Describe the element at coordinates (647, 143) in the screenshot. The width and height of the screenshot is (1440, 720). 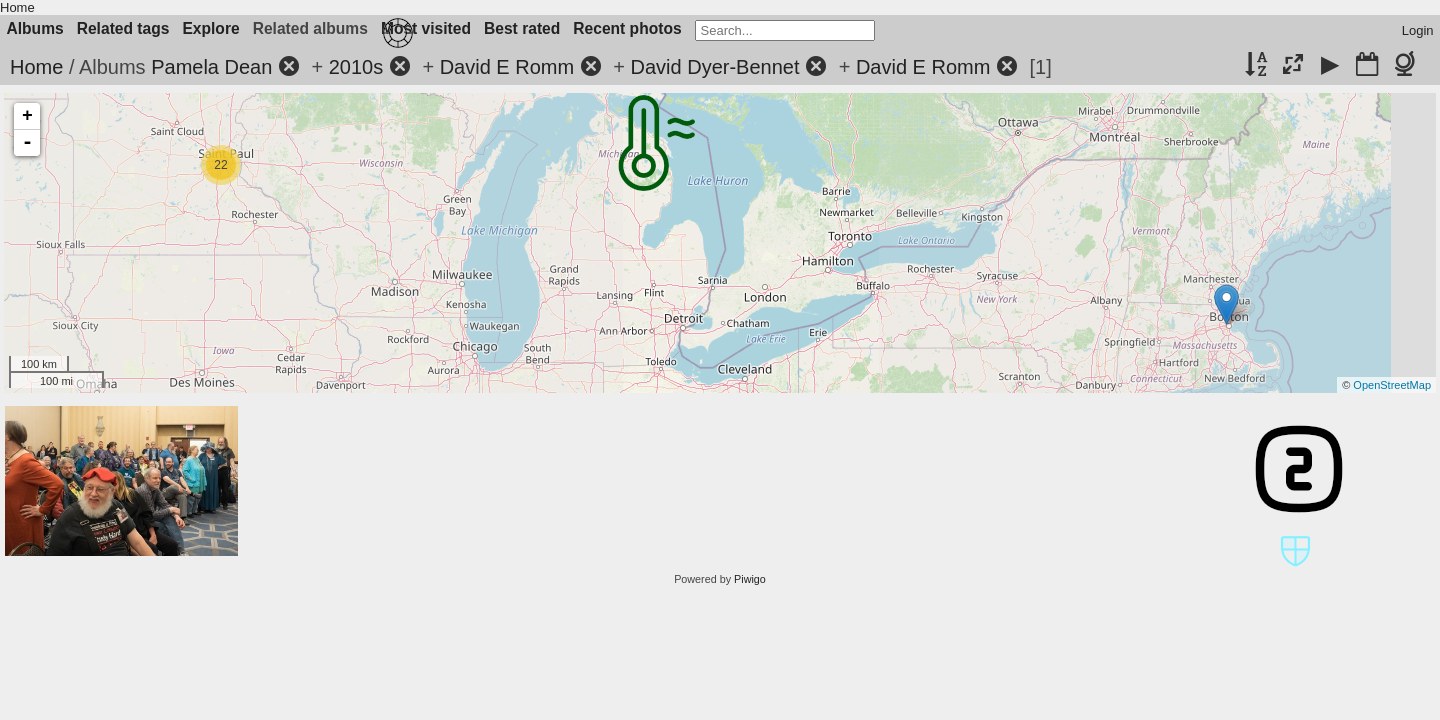
I see `indicates high temperature or heat warning` at that location.